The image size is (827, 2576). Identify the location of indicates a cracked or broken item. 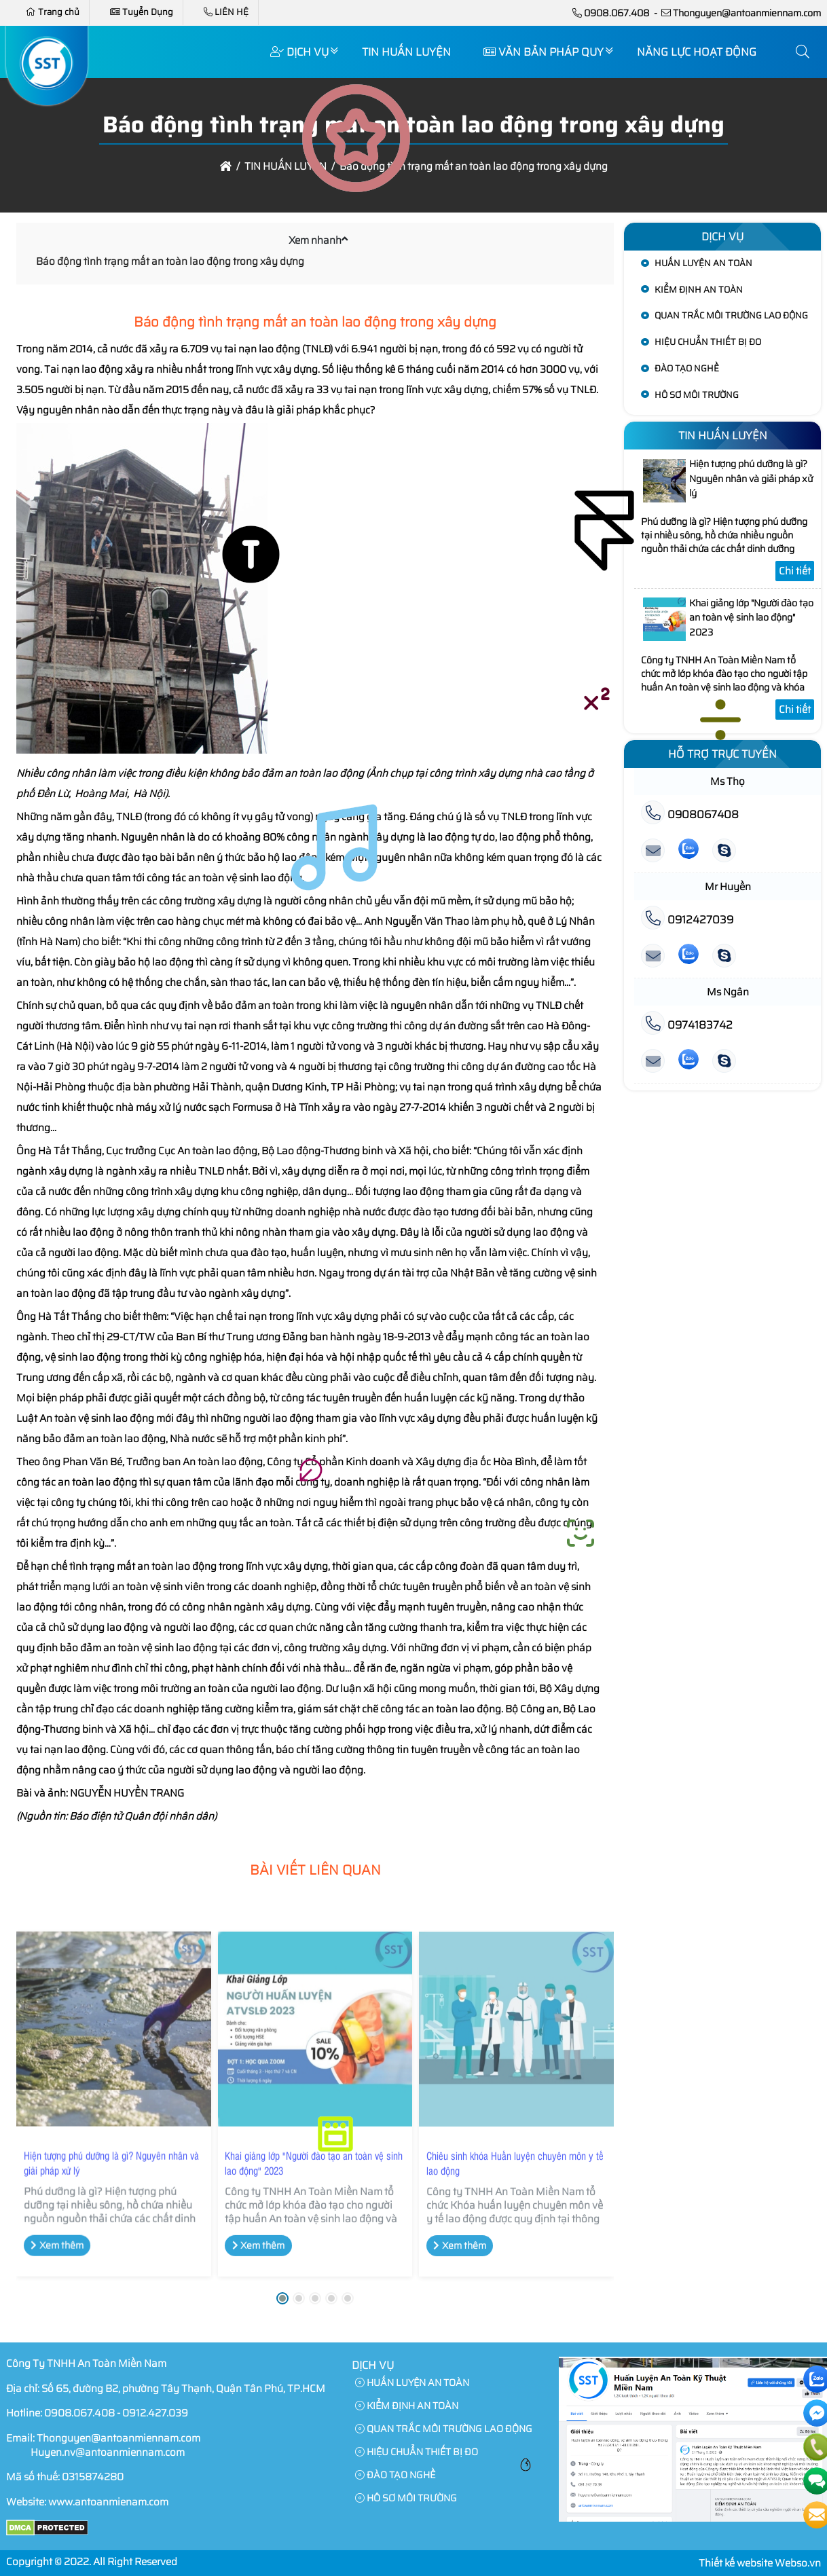
(526, 2465).